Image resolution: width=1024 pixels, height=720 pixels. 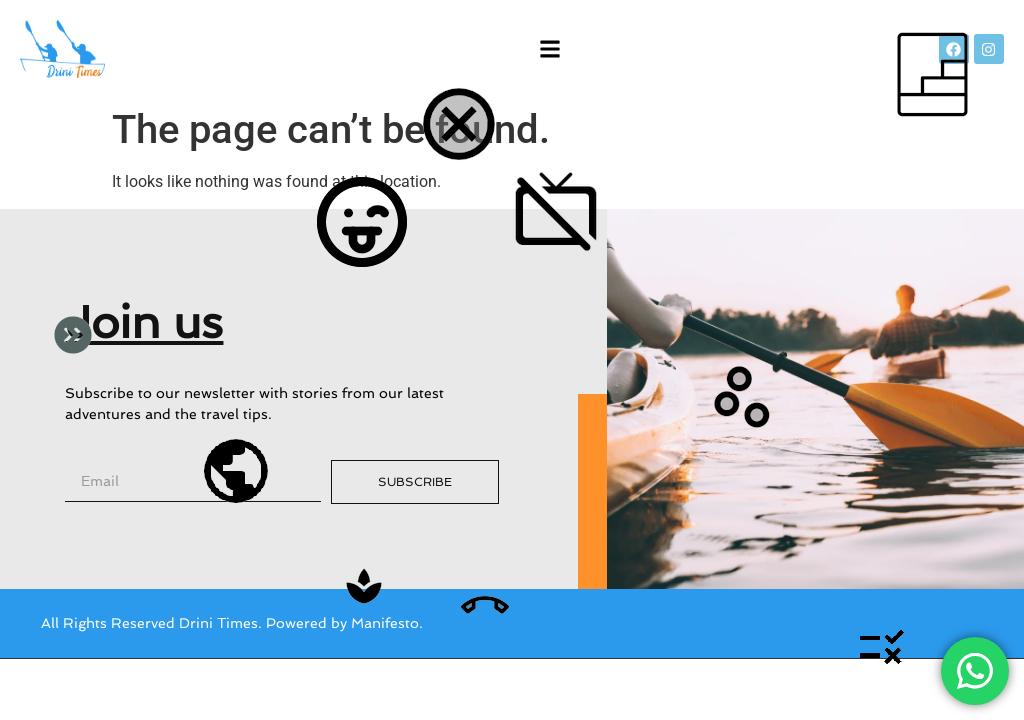 I want to click on cancel or close the current action, so click(x=459, y=124).